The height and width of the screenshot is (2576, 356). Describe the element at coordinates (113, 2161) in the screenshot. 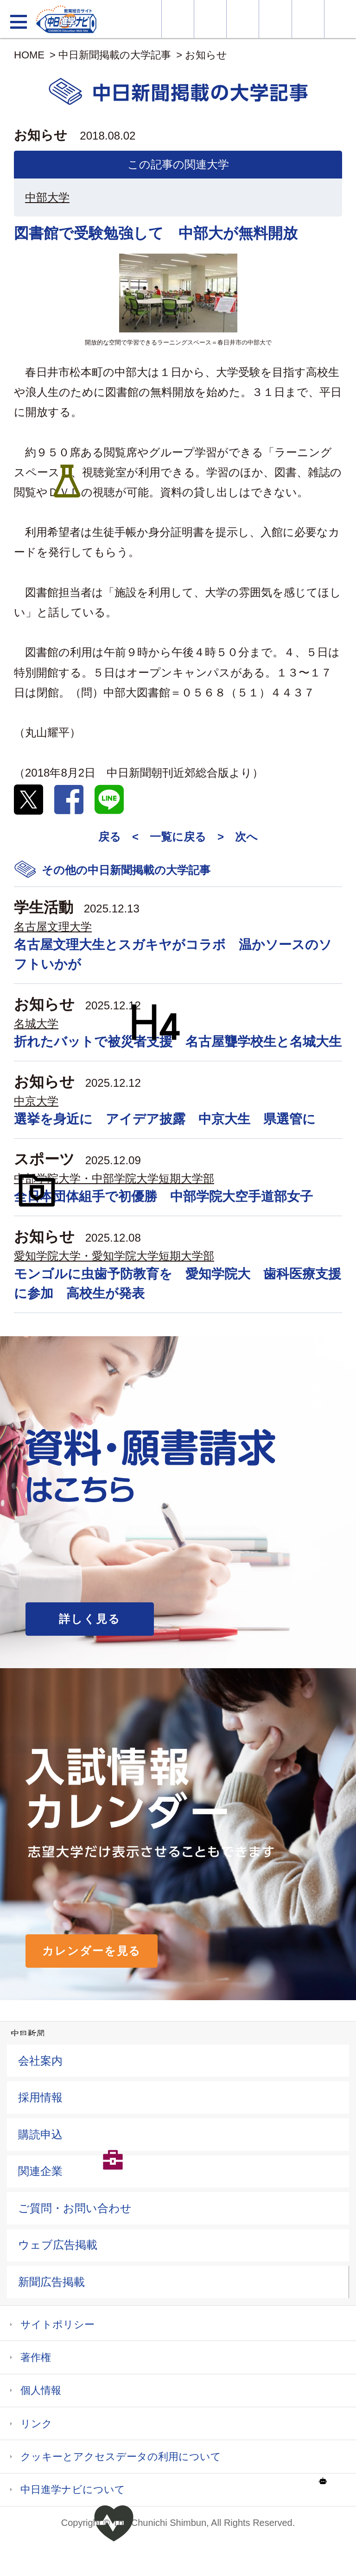

I see `access work or business documents` at that location.